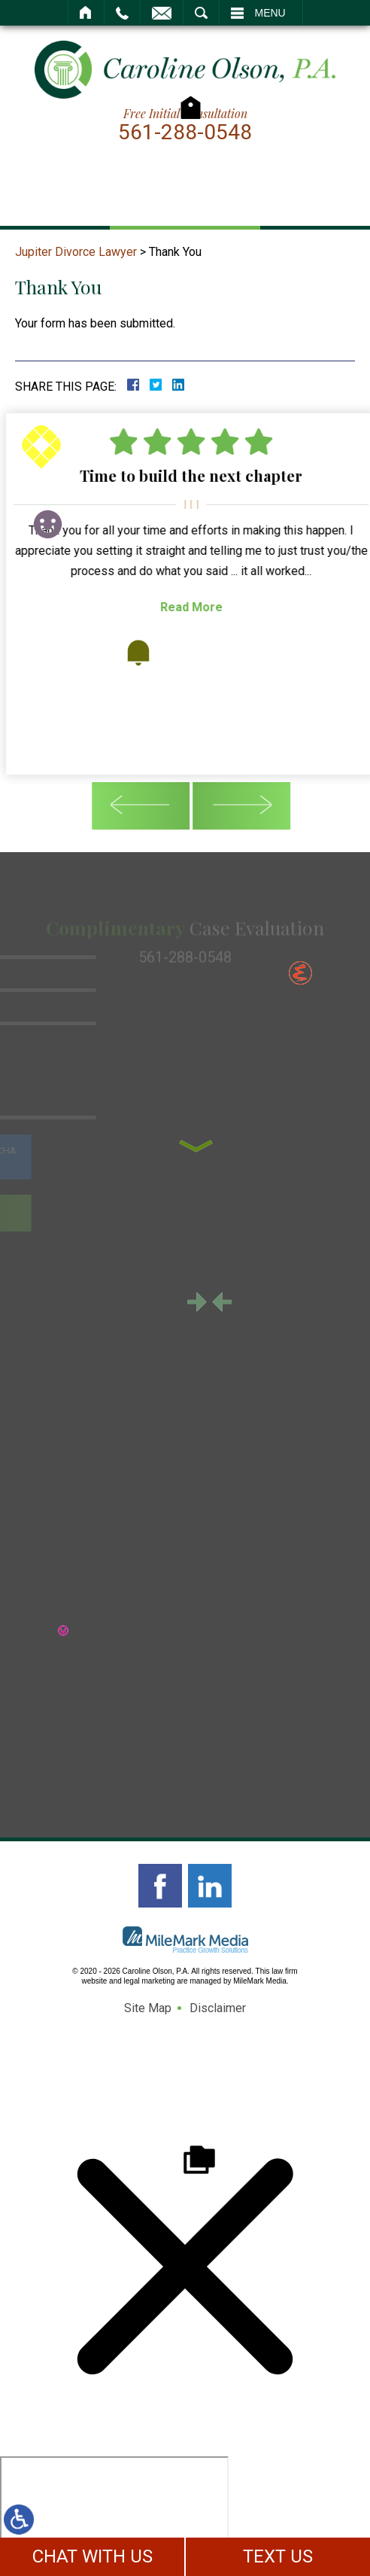 The image size is (370, 2576). Describe the element at coordinates (41, 447) in the screenshot. I see `MapTiler company logo` at that location.